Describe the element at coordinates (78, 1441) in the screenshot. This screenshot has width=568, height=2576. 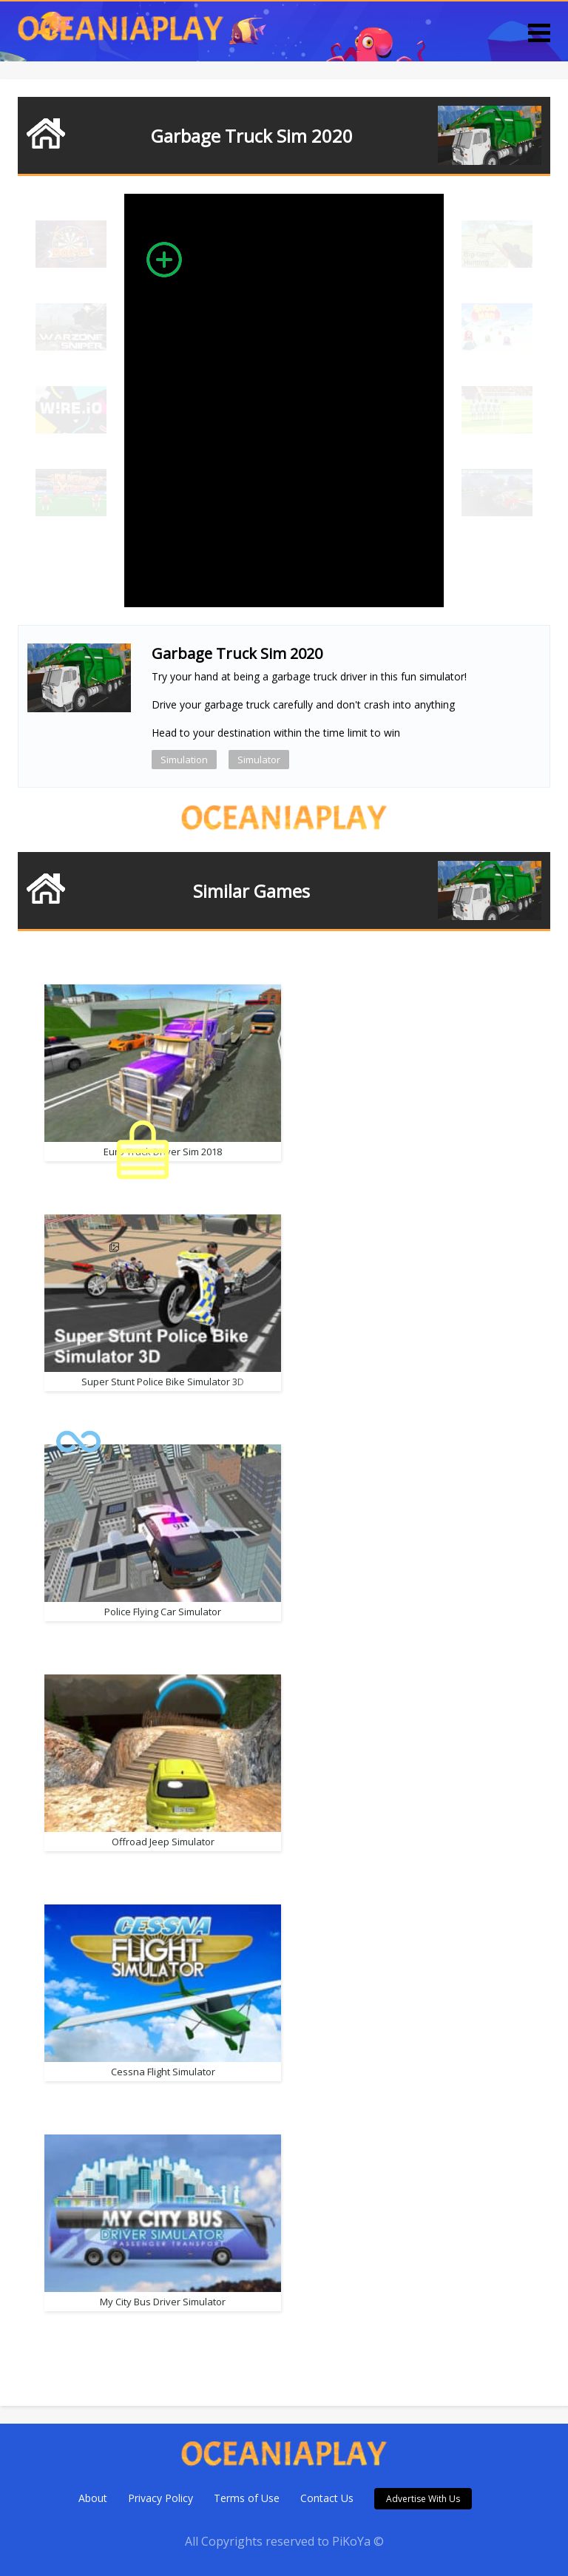
I see `indicates unlimited or infinite content` at that location.